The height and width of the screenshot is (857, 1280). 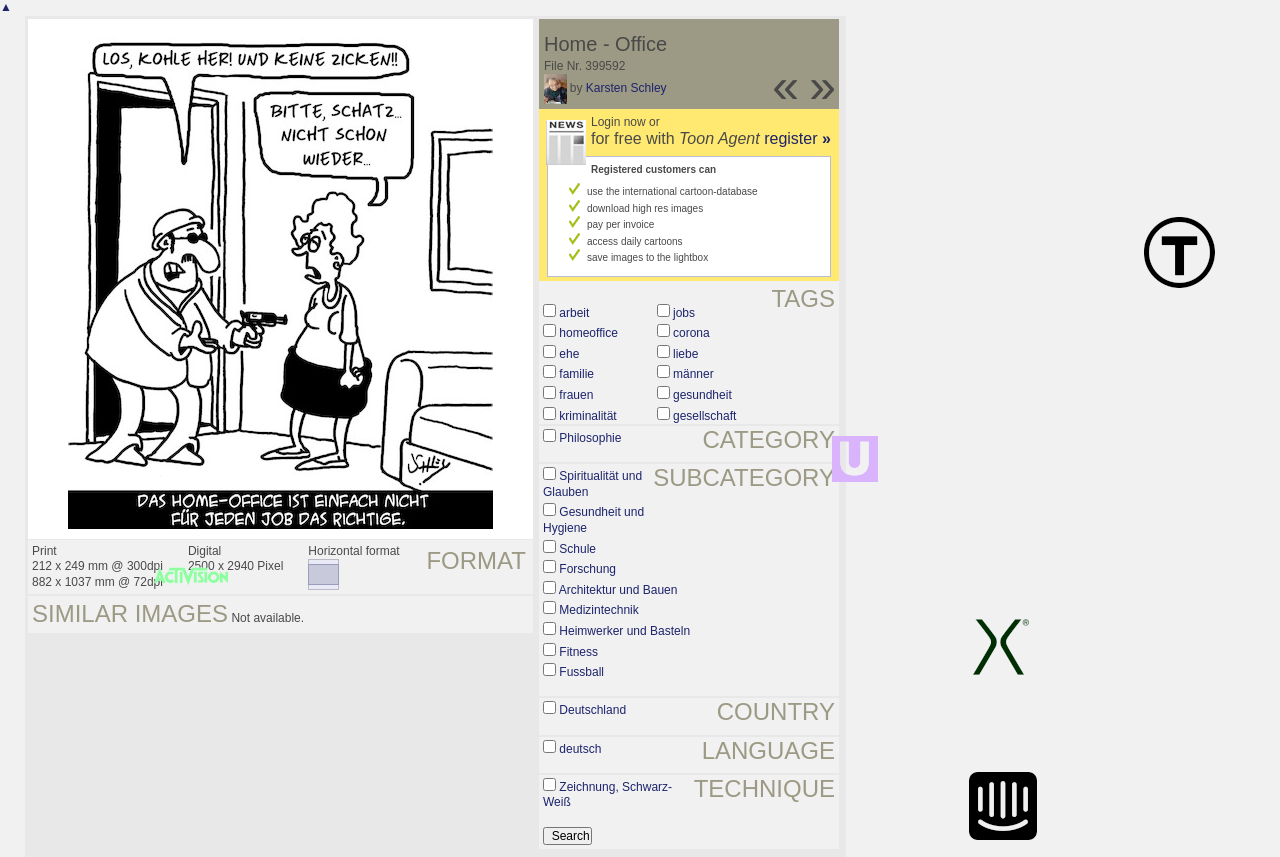 What do you see at coordinates (1003, 806) in the screenshot?
I see `open intercom chat support` at bounding box center [1003, 806].